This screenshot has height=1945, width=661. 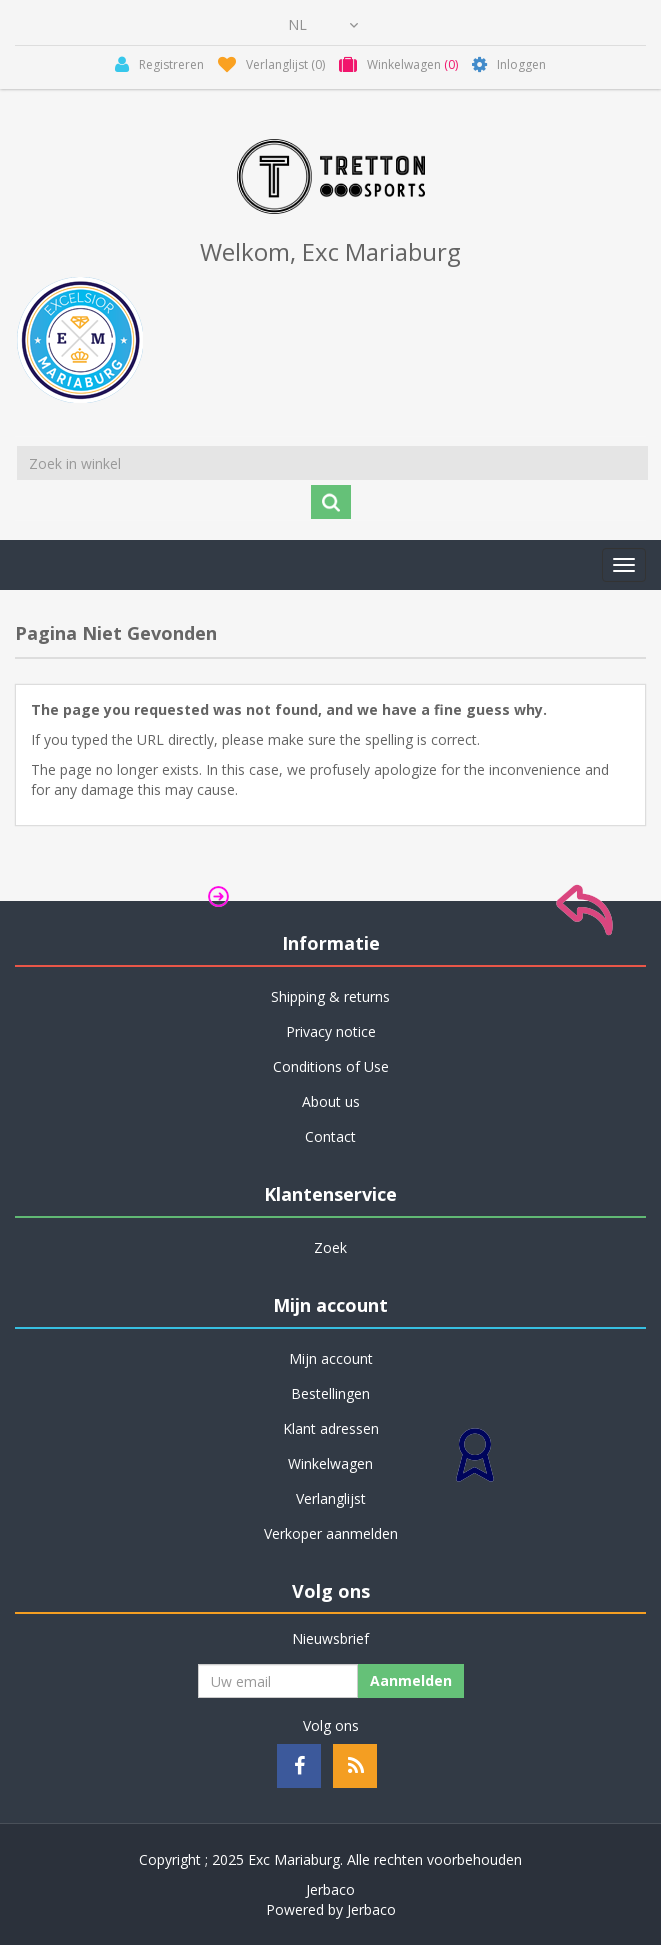 What do you see at coordinates (218, 896) in the screenshot?
I see `proceed to the next step` at bounding box center [218, 896].